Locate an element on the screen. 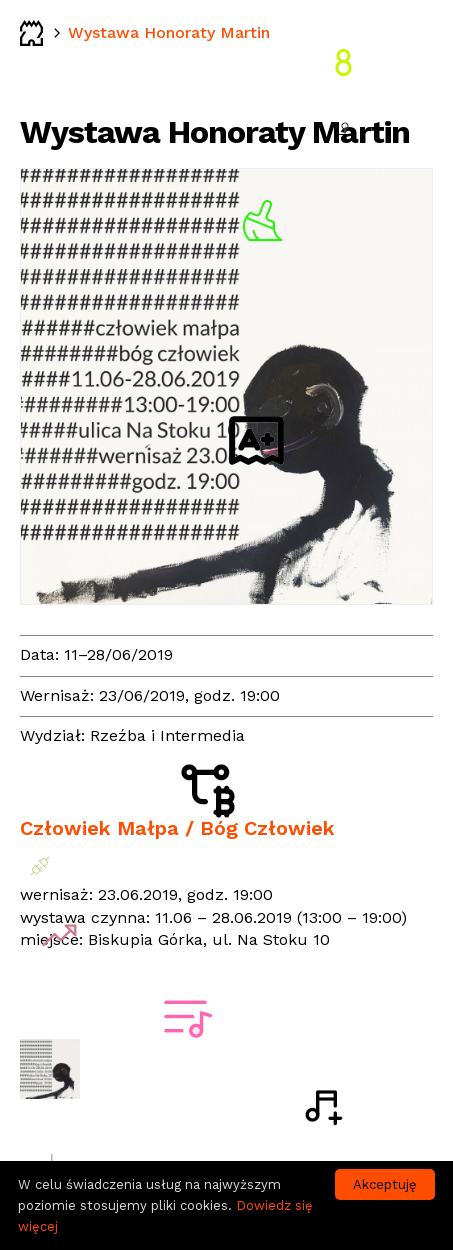 The height and width of the screenshot is (1250, 453). indicates the number eight in a list or sequence is located at coordinates (343, 62).